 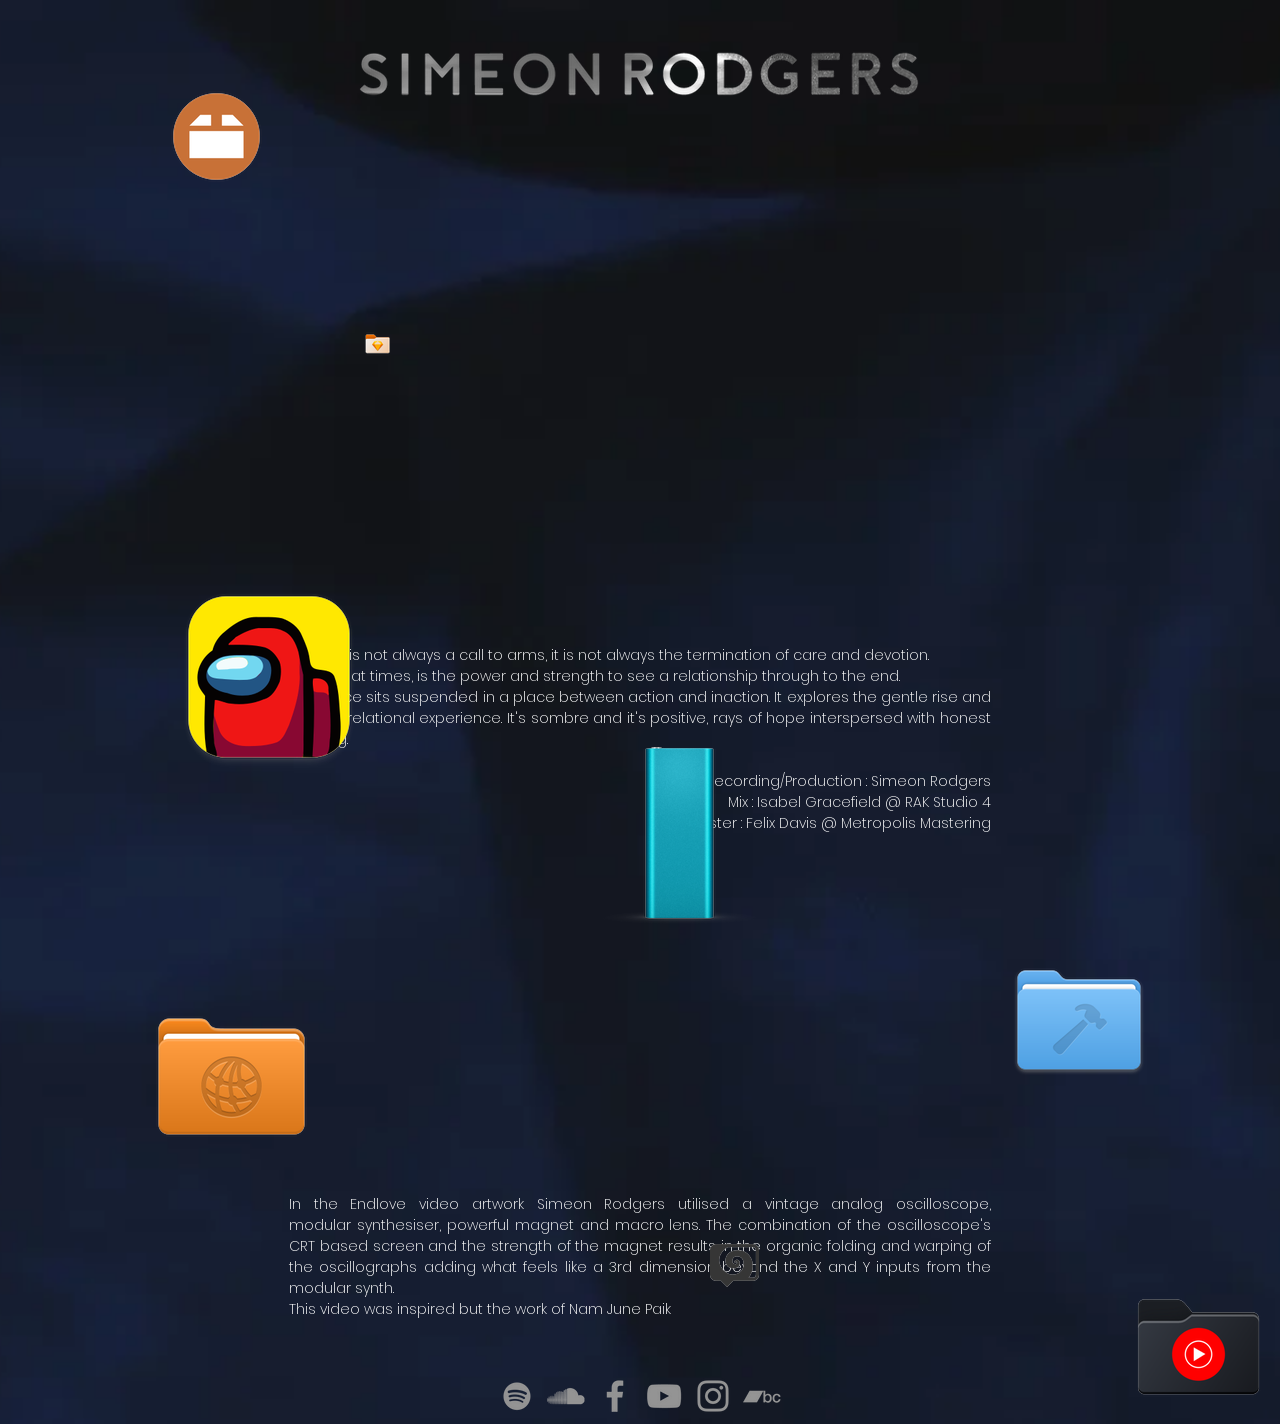 What do you see at coordinates (1198, 1350) in the screenshot?
I see `open youtube music downloads folder` at bounding box center [1198, 1350].